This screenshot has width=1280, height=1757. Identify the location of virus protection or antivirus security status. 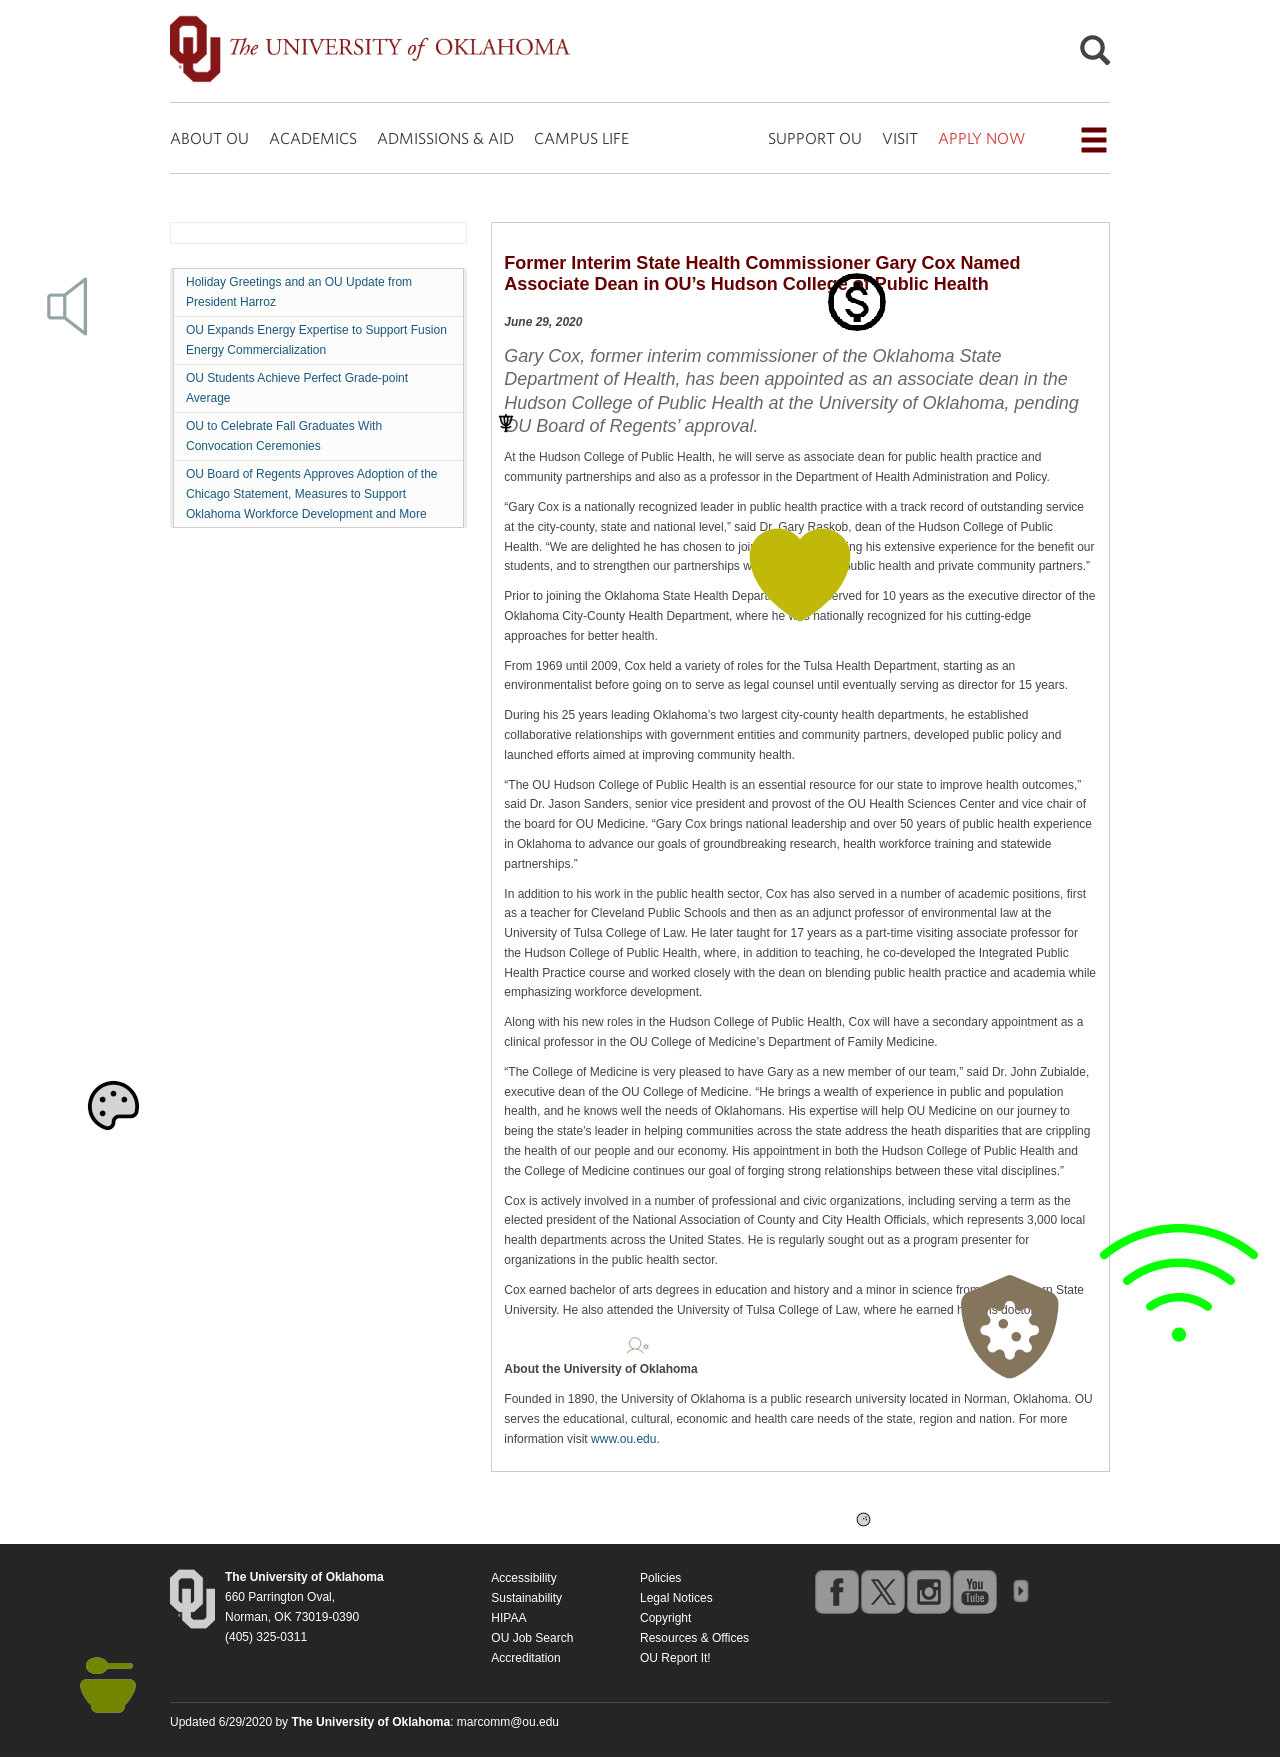
(1013, 1327).